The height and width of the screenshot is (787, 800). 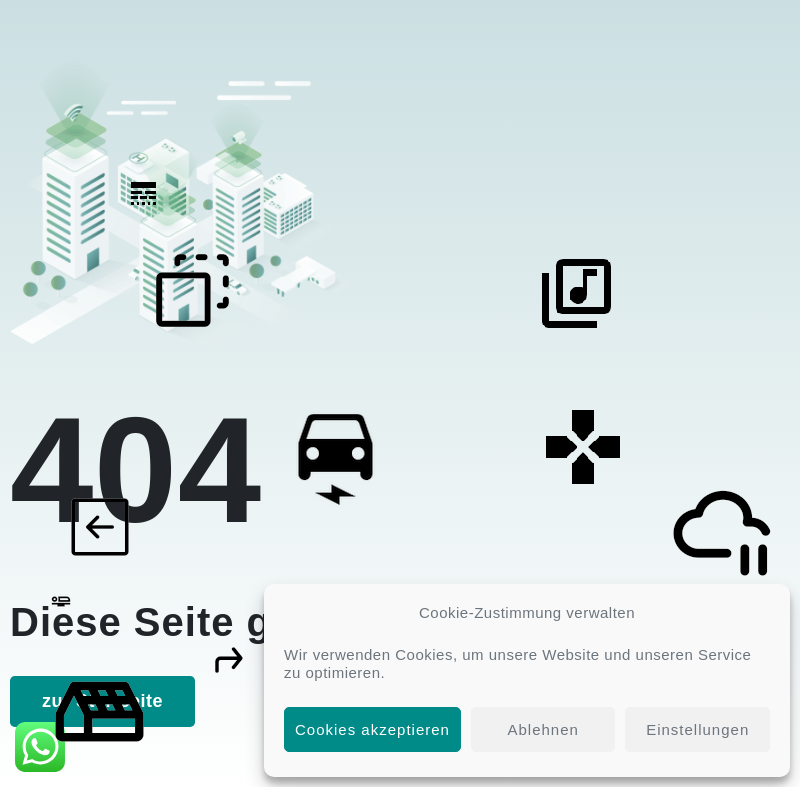 I want to click on share content or forward to another user, so click(x=228, y=660).